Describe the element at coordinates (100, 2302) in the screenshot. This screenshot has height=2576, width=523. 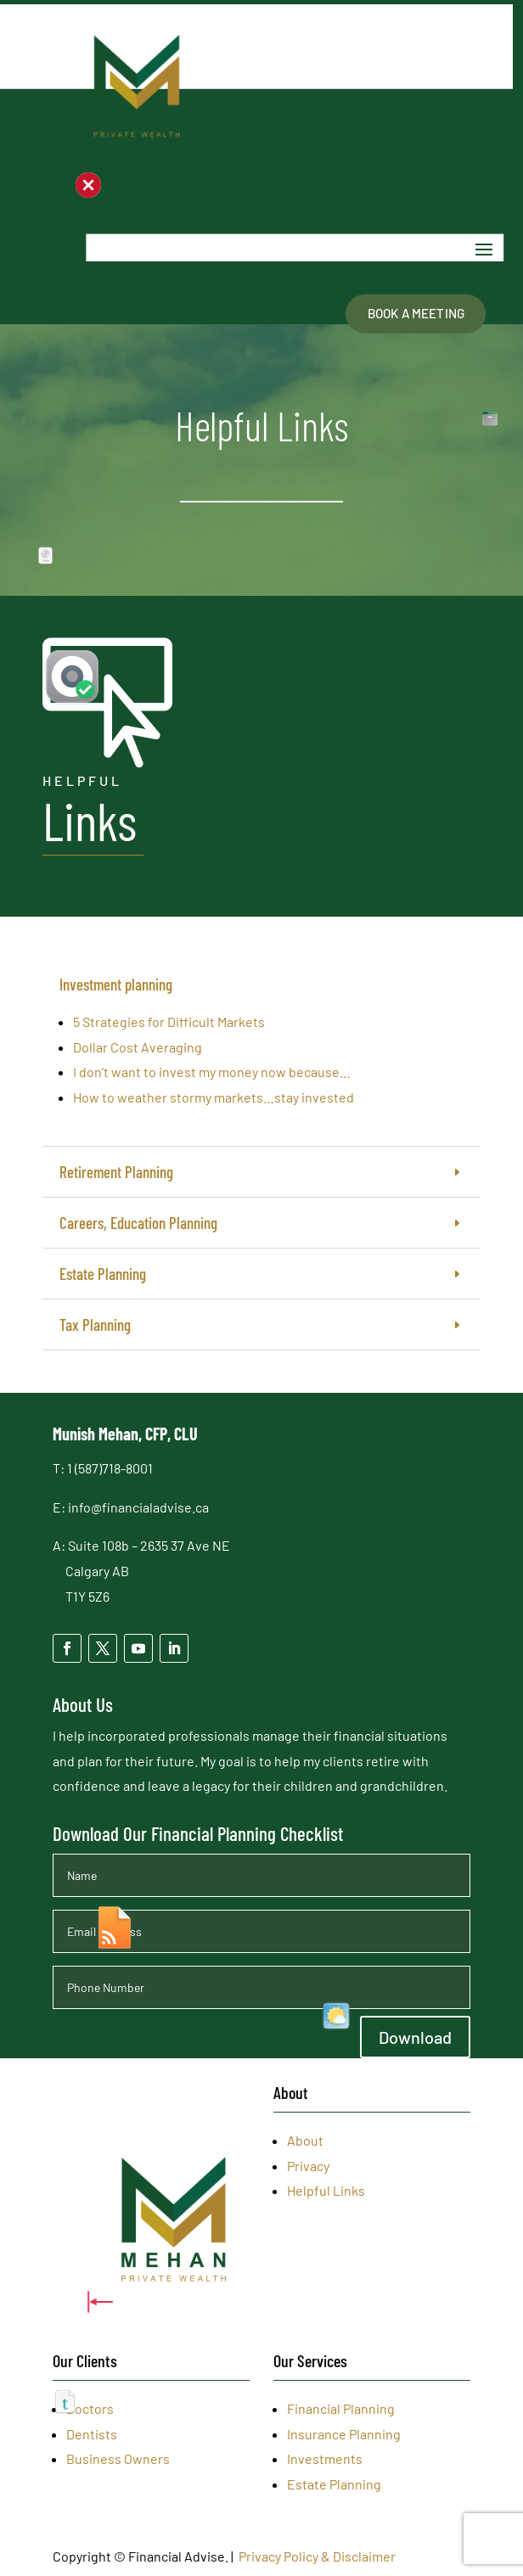
I see `go to the first item in a list or sequence` at that location.